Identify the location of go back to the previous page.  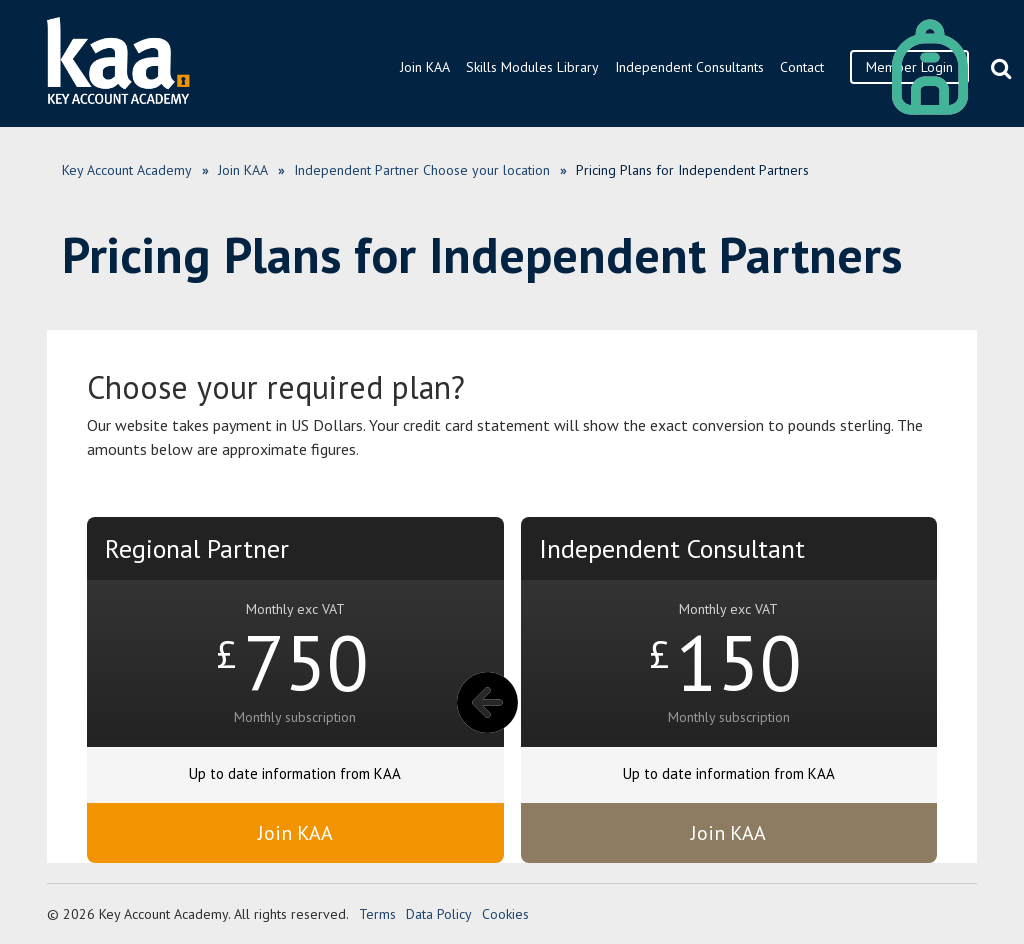
(487, 702).